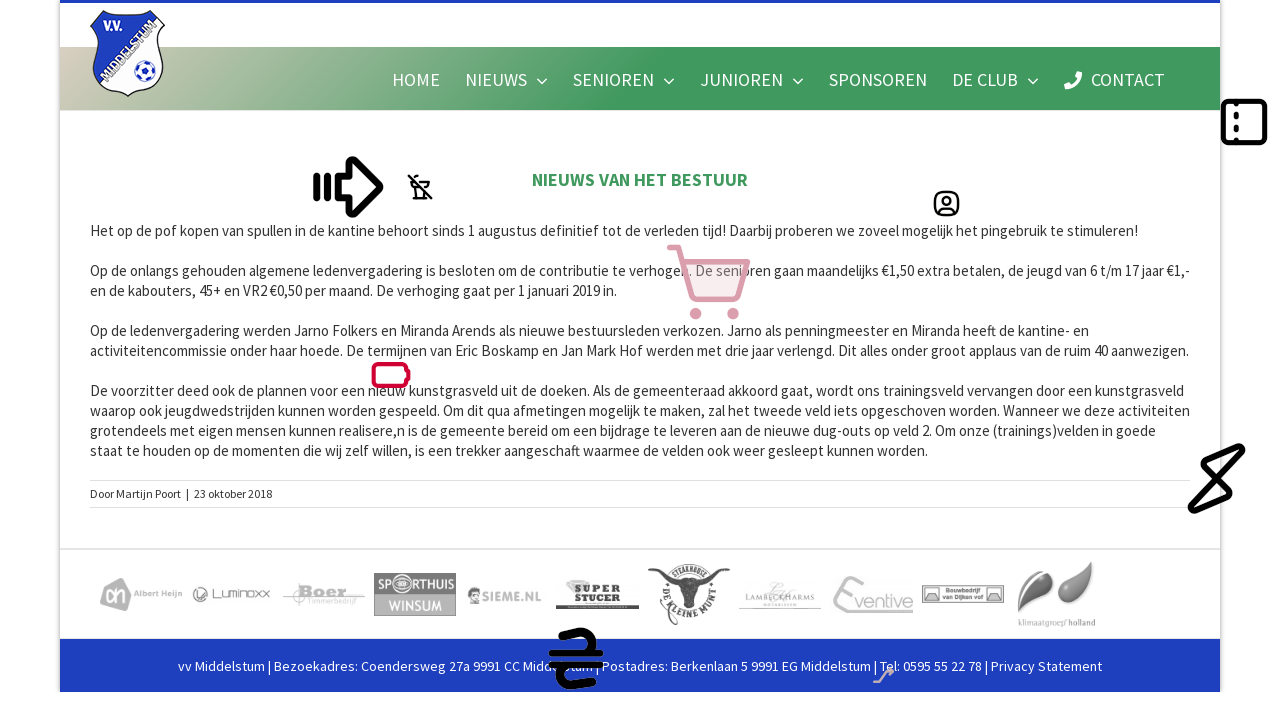 The width and height of the screenshot is (1280, 720). Describe the element at coordinates (710, 282) in the screenshot. I see `view your shopping cart` at that location.